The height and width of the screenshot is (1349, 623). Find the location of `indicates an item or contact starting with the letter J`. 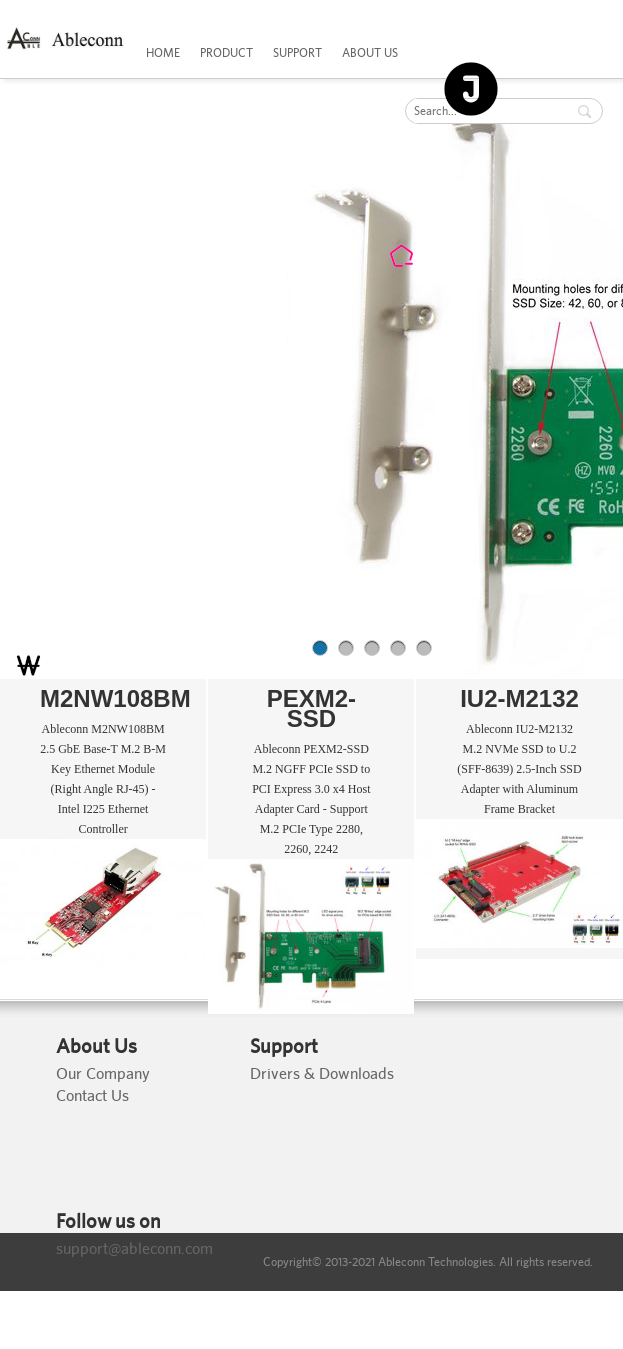

indicates an item or contact starting with the letter J is located at coordinates (471, 89).